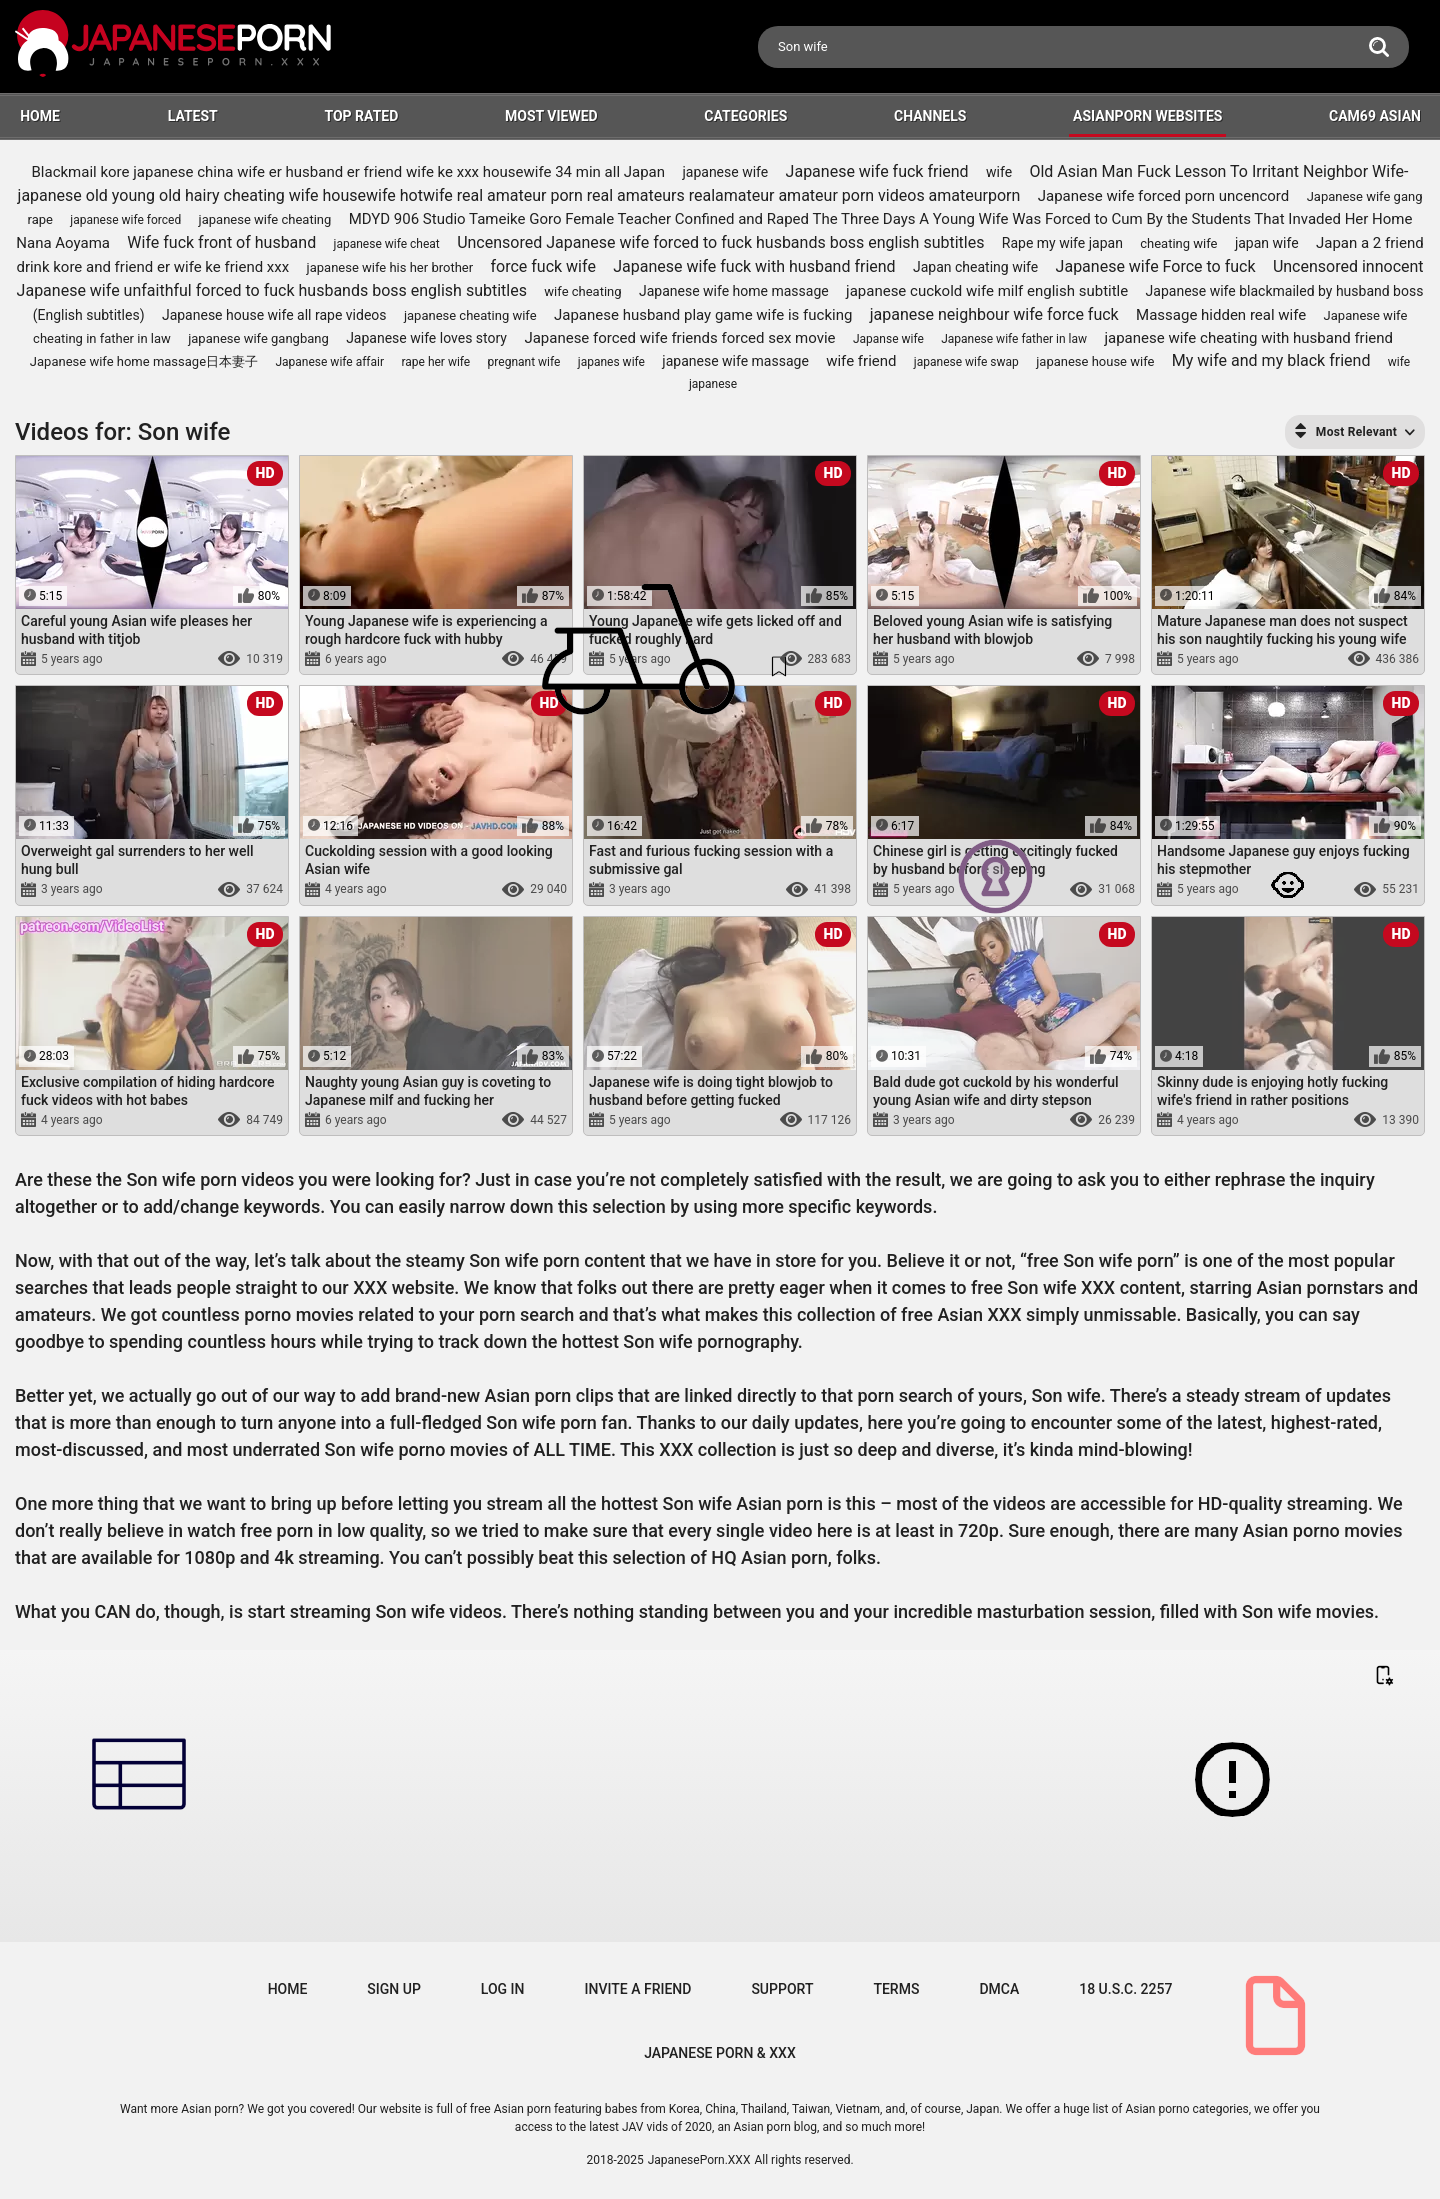 This screenshot has width=1440, height=2199. I want to click on view data in table format, so click(139, 1774).